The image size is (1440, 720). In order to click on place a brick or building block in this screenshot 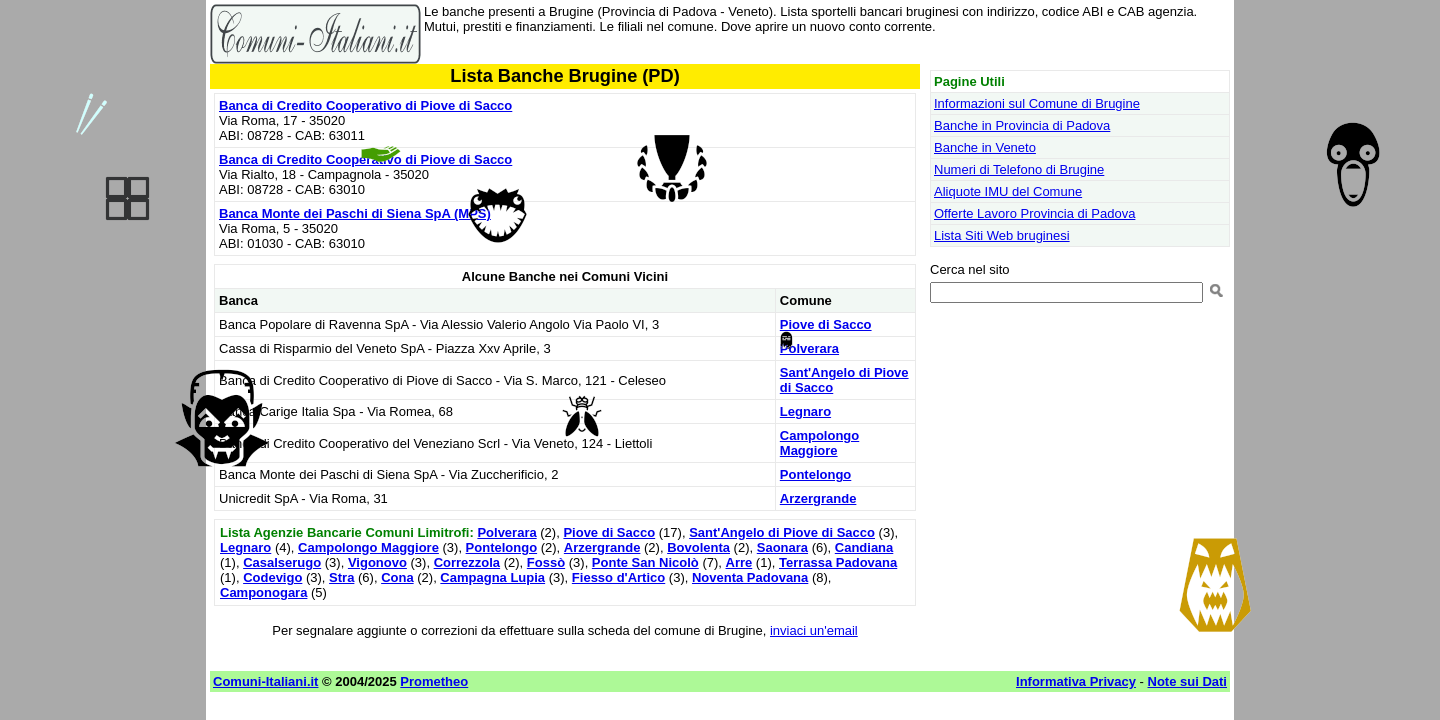, I will do `click(127, 198)`.